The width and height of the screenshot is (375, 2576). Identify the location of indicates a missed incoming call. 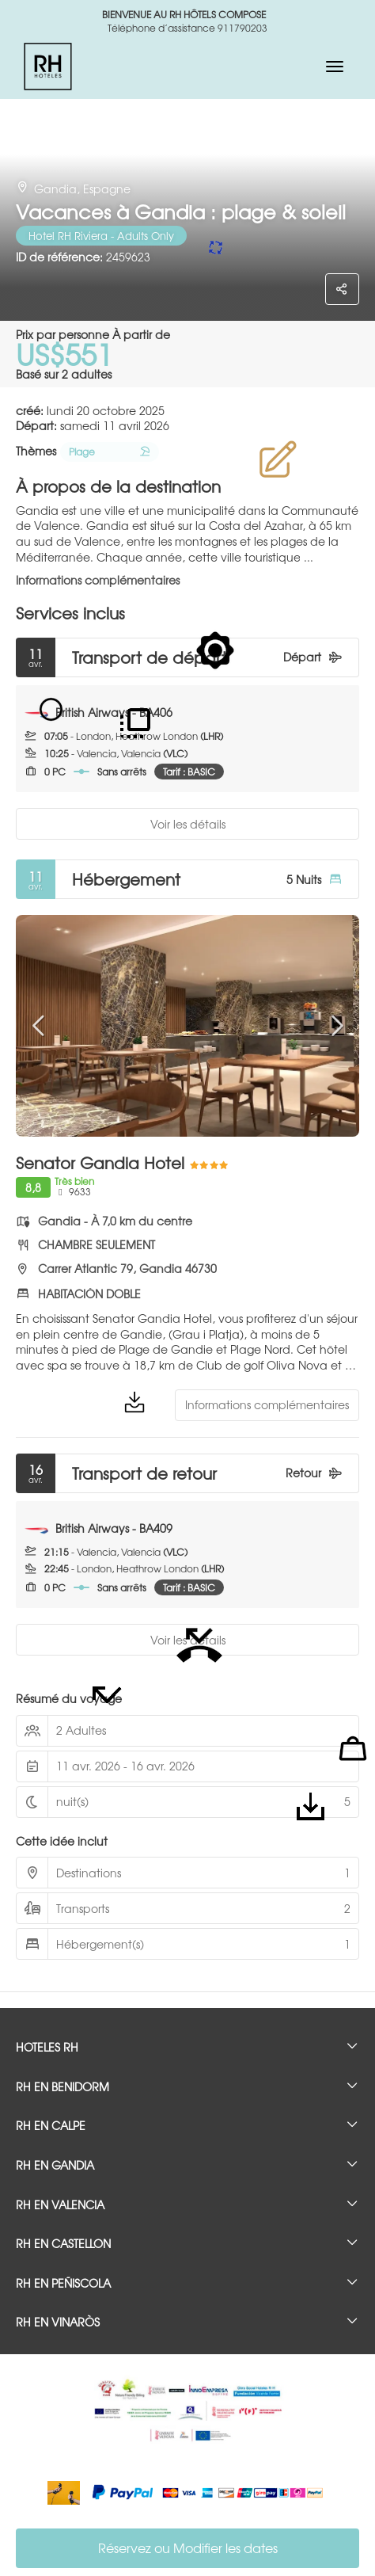
(107, 1694).